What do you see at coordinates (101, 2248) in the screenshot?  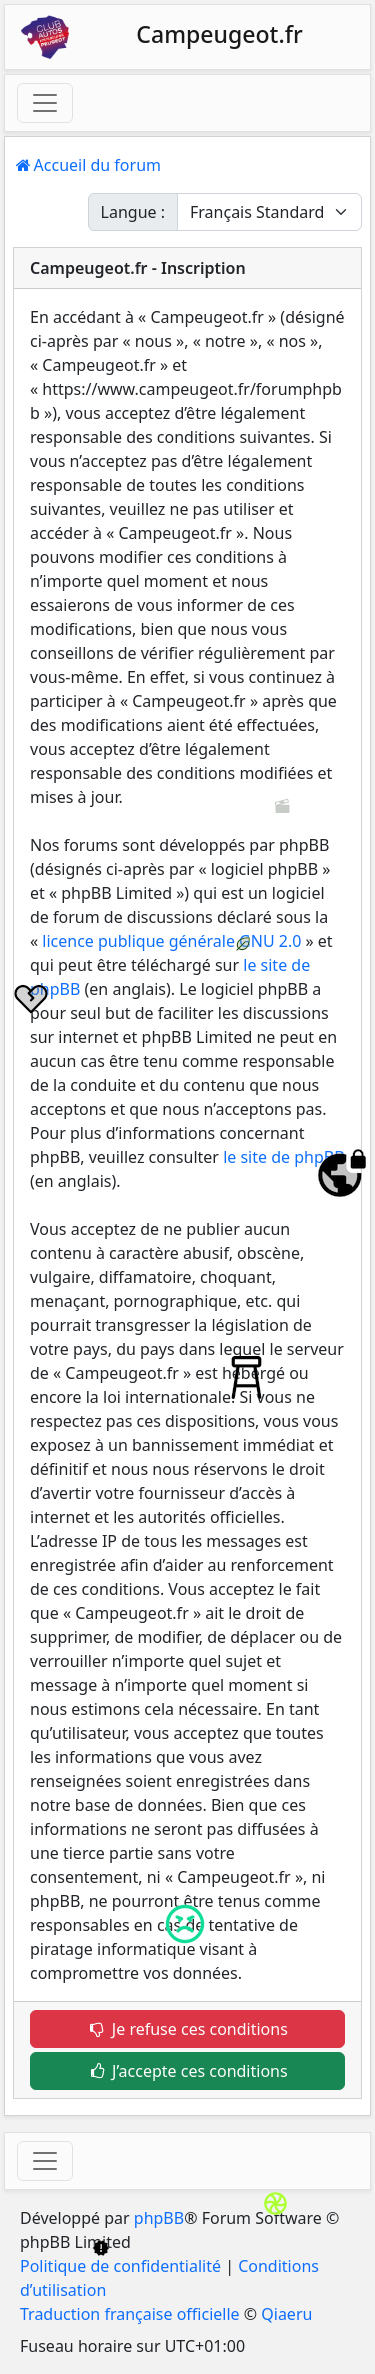 I see `indicates new or recently added content` at bounding box center [101, 2248].